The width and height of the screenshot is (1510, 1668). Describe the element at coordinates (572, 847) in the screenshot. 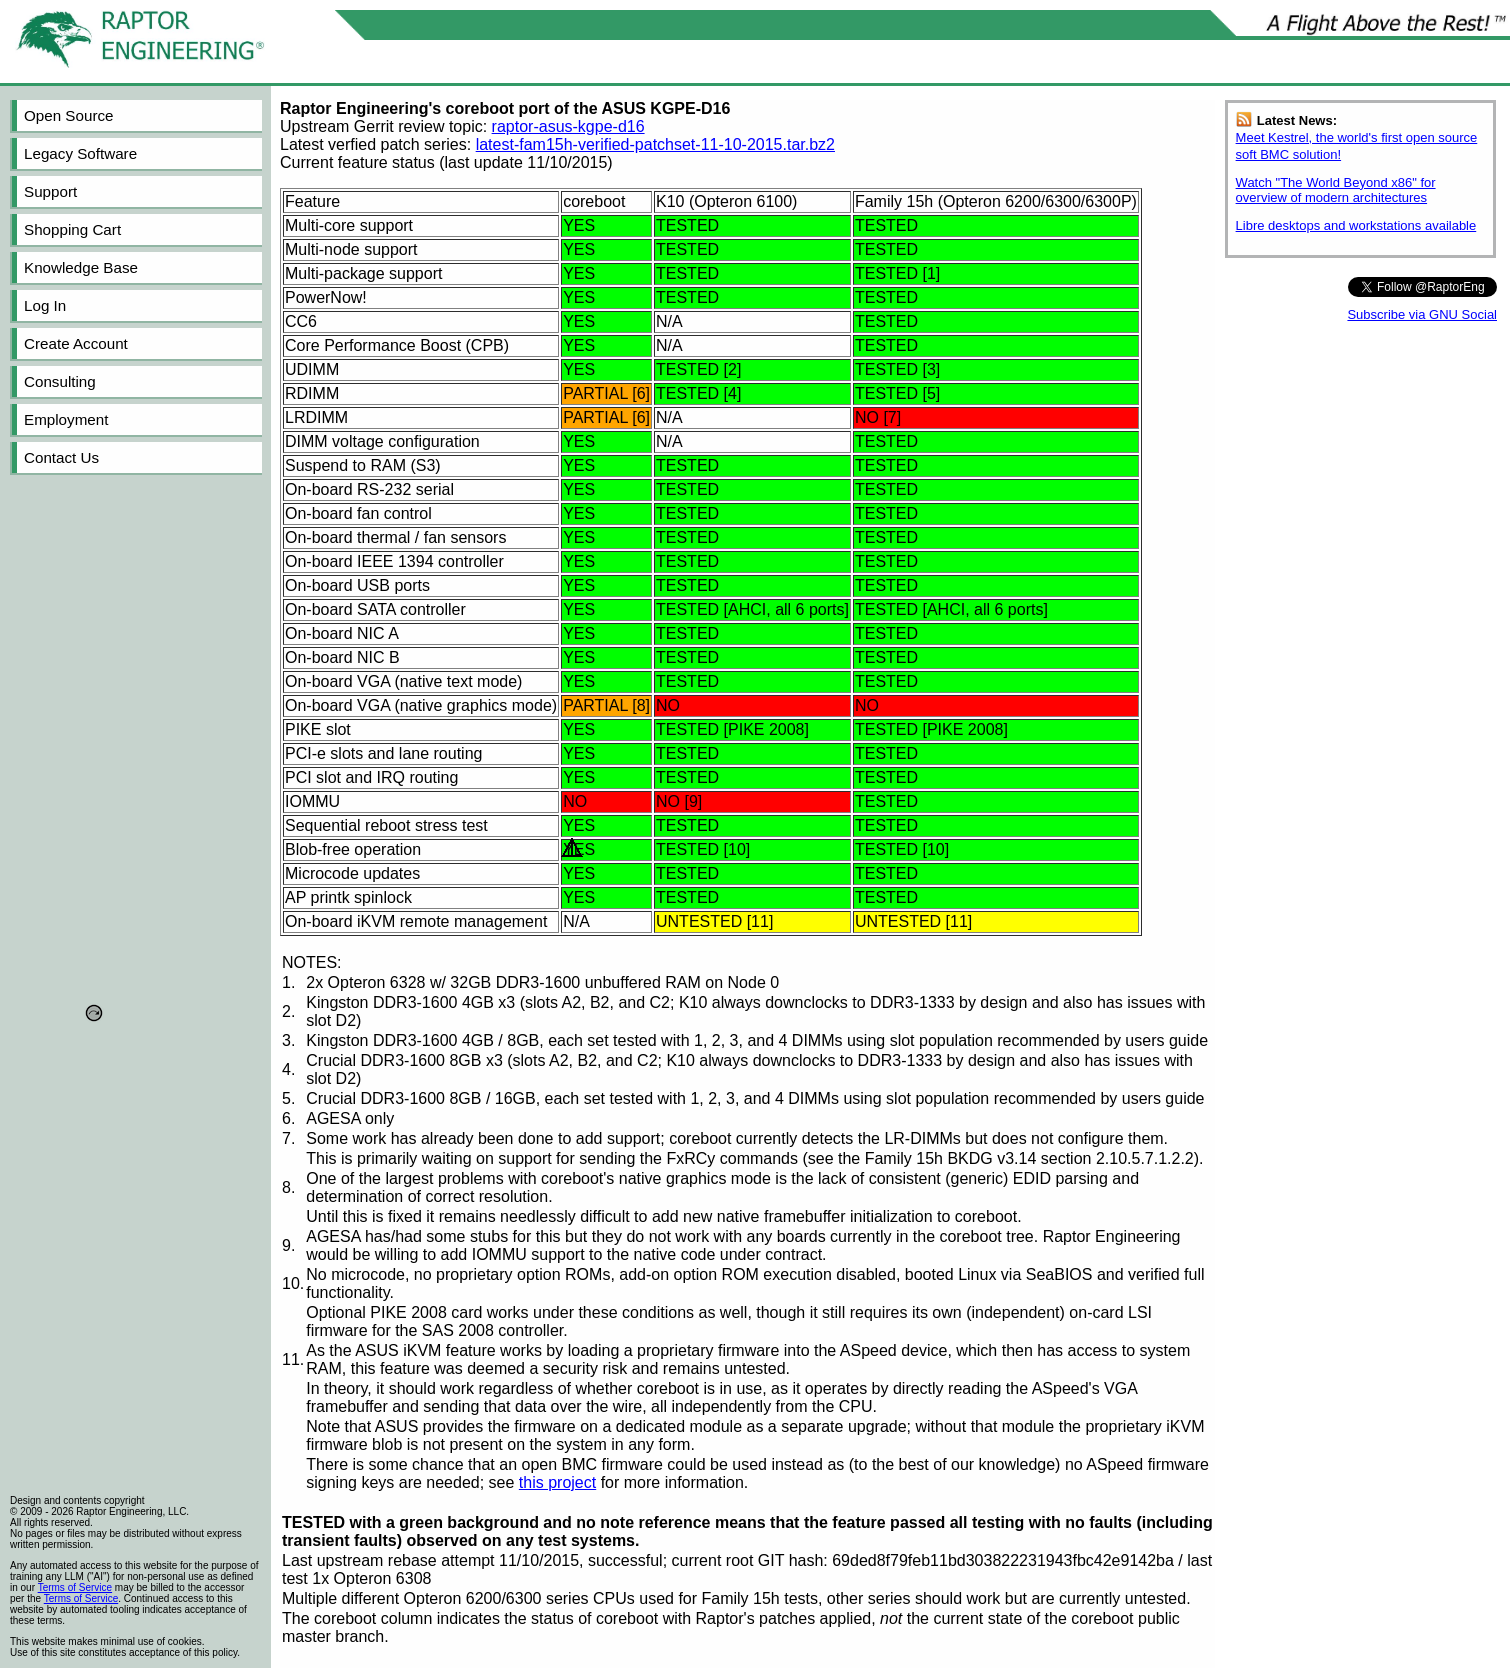

I see `view item details` at that location.